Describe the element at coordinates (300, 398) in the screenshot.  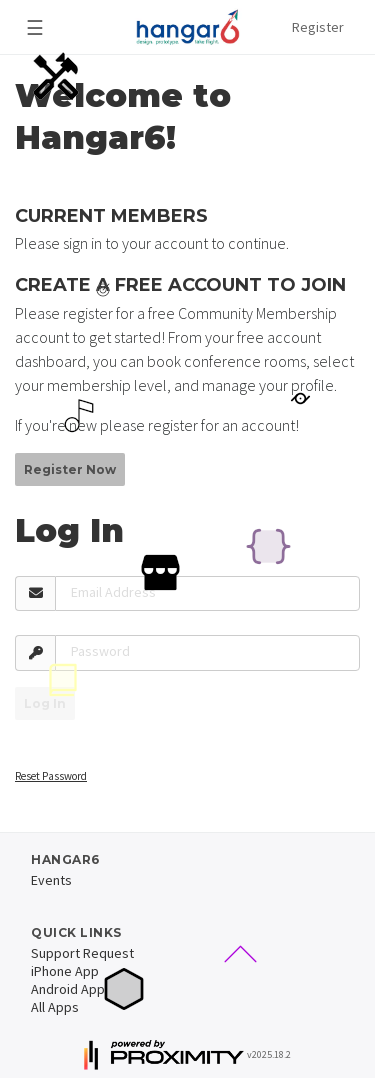
I see `select epicene or non-binary gender option` at that location.